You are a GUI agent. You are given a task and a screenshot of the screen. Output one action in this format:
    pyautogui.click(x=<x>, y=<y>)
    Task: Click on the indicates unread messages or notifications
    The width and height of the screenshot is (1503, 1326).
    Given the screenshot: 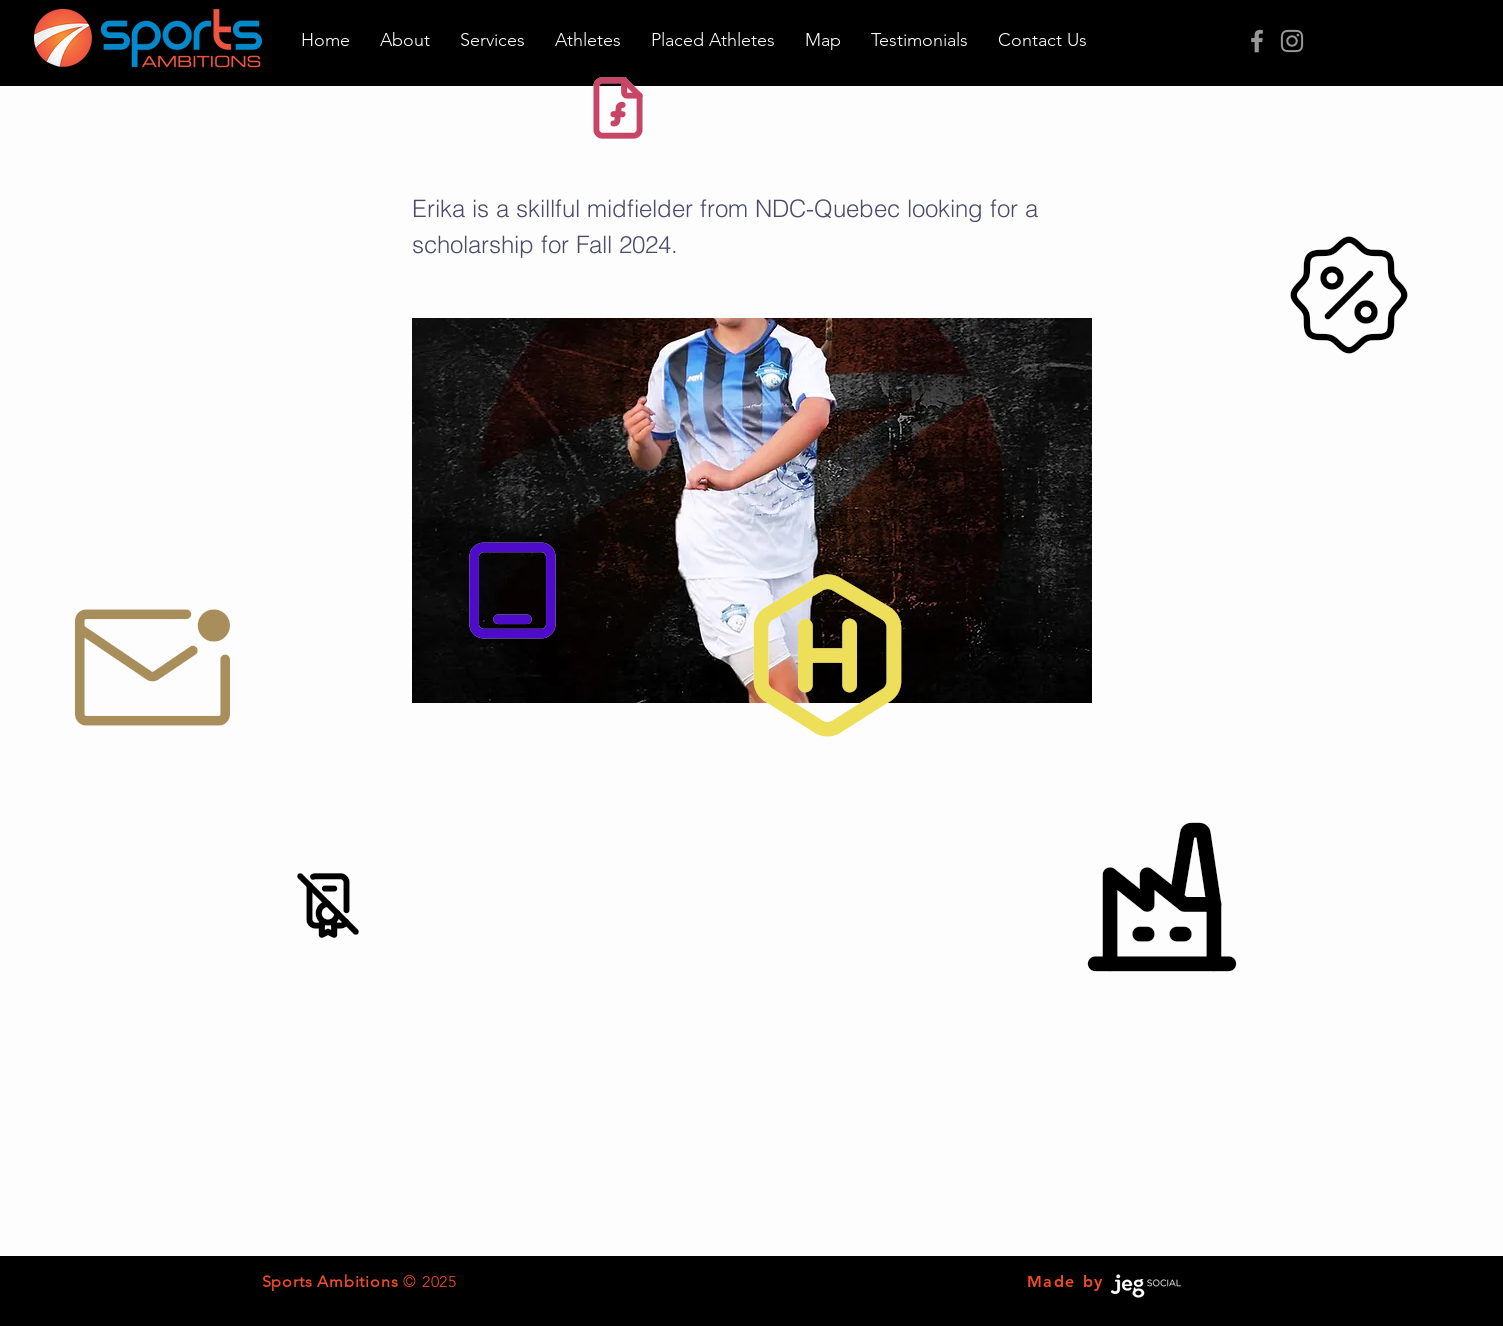 What is the action you would take?
    pyautogui.click(x=152, y=667)
    